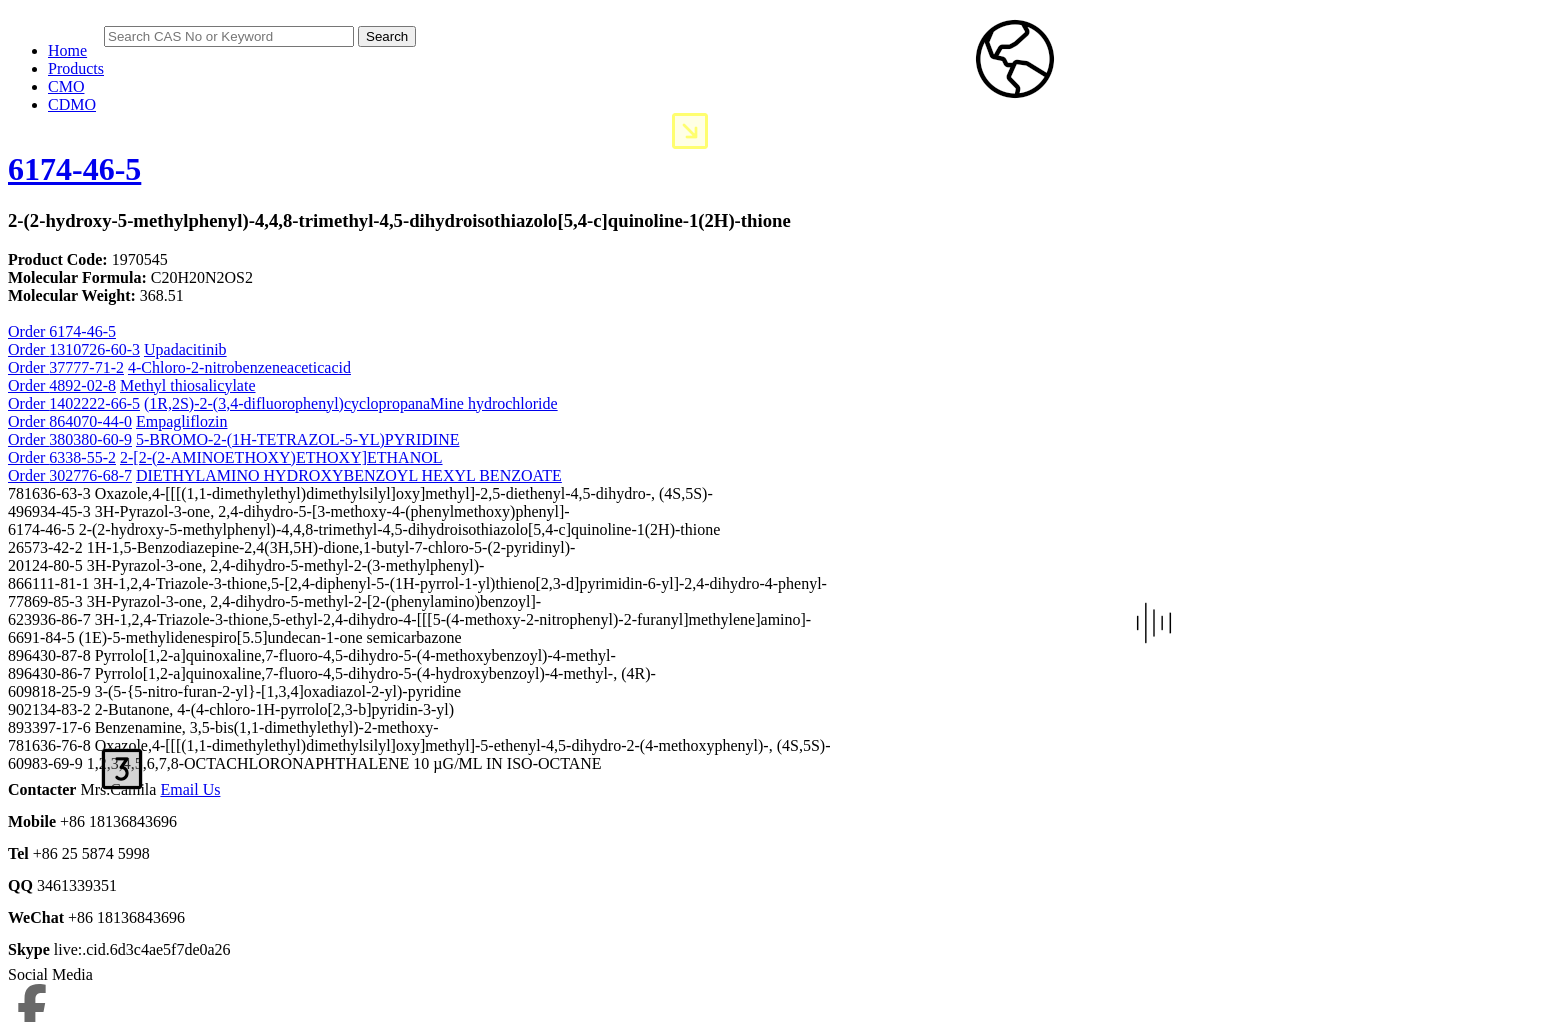  I want to click on audio or sound visualization, so click(1154, 623).